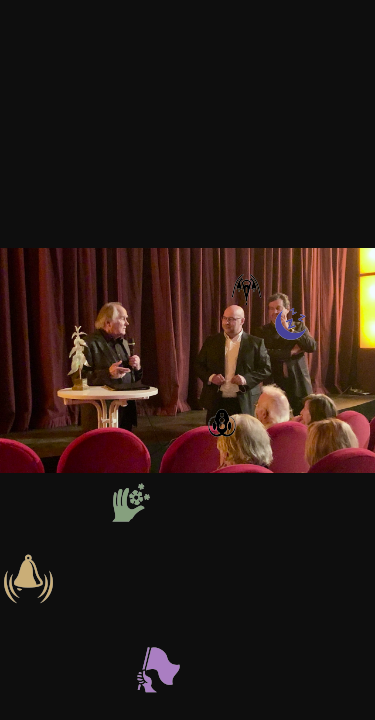 This screenshot has height=720, width=375. What do you see at coordinates (131, 502) in the screenshot?
I see `cast an ice or frost spell` at bounding box center [131, 502].